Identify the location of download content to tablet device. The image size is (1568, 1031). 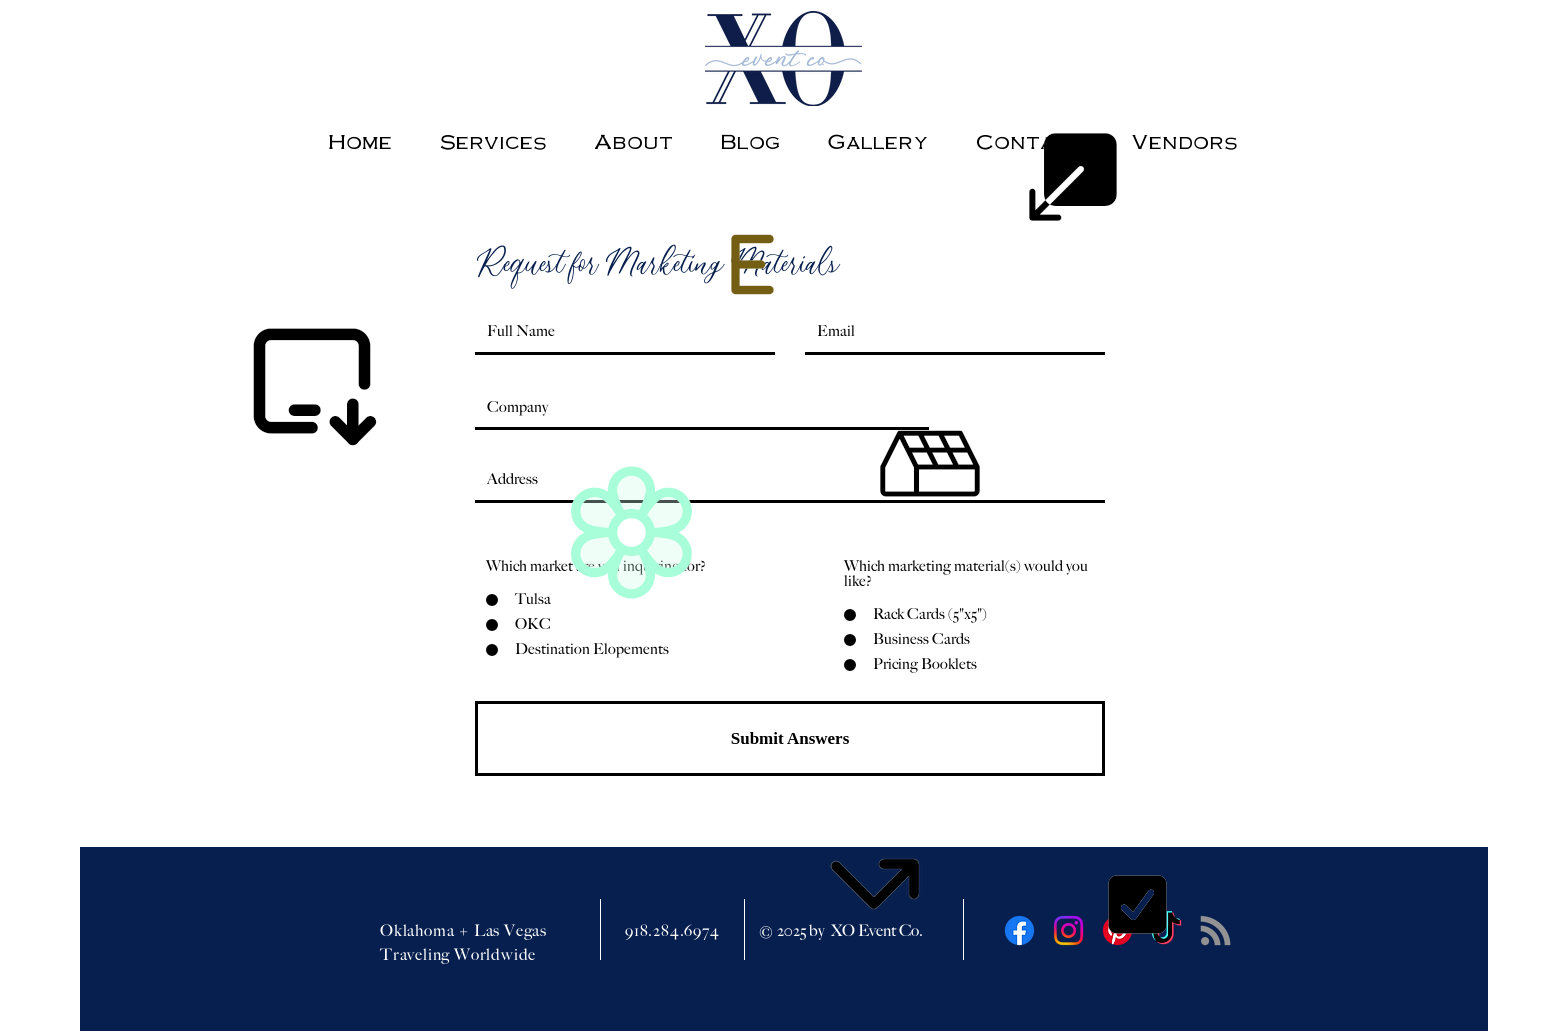
(312, 381).